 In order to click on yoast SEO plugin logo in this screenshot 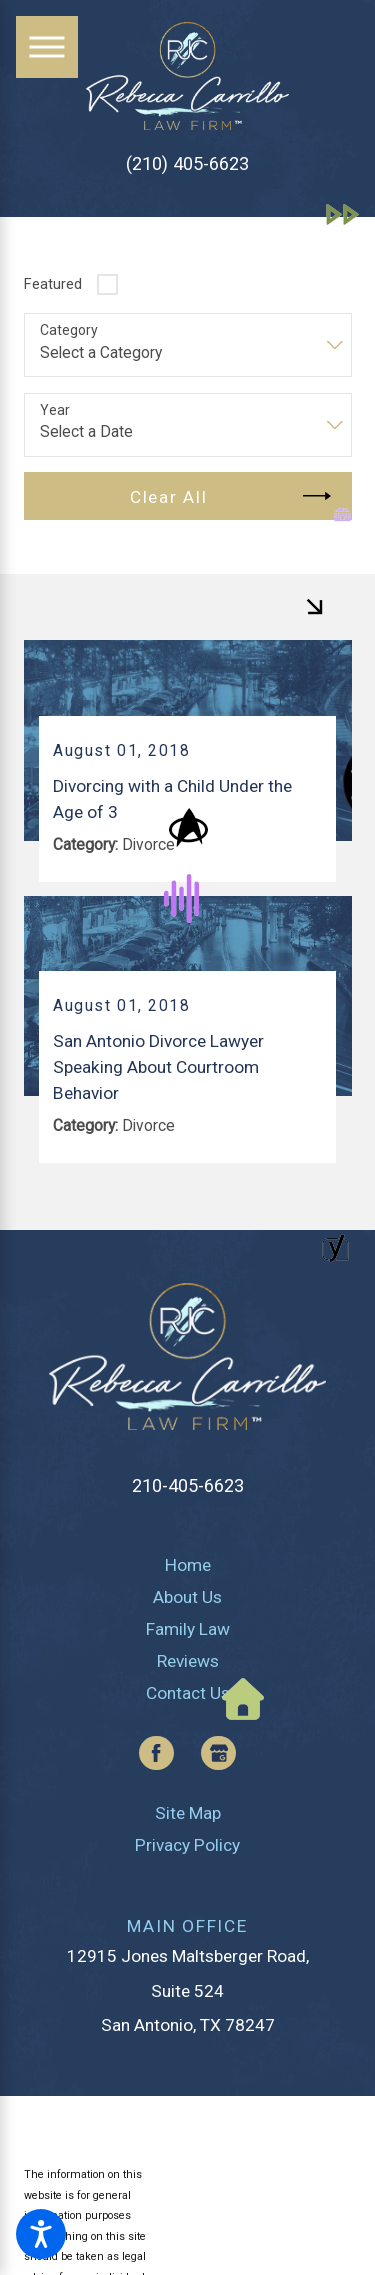, I will do `click(335, 1248)`.